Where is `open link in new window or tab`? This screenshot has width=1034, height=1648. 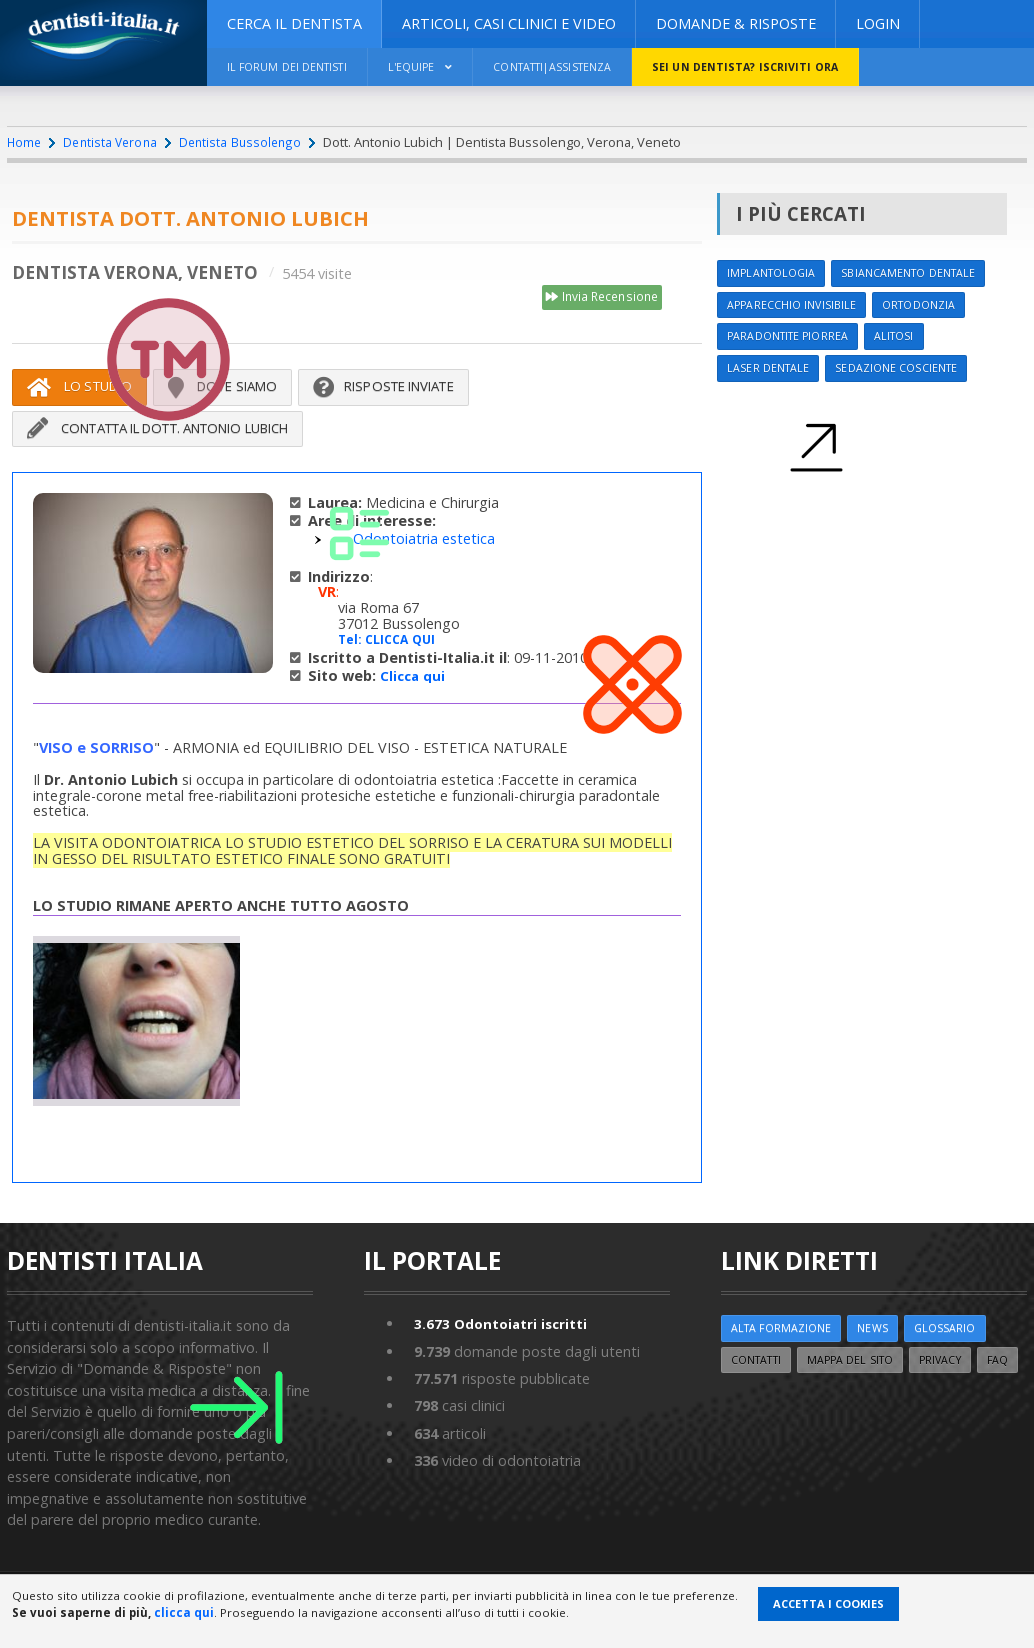
open link in new window or tab is located at coordinates (816, 445).